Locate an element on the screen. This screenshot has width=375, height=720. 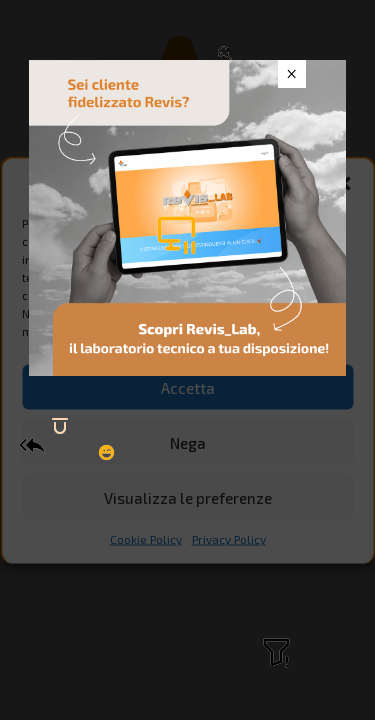
filter has an issue or warning is located at coordinates (276, 651).